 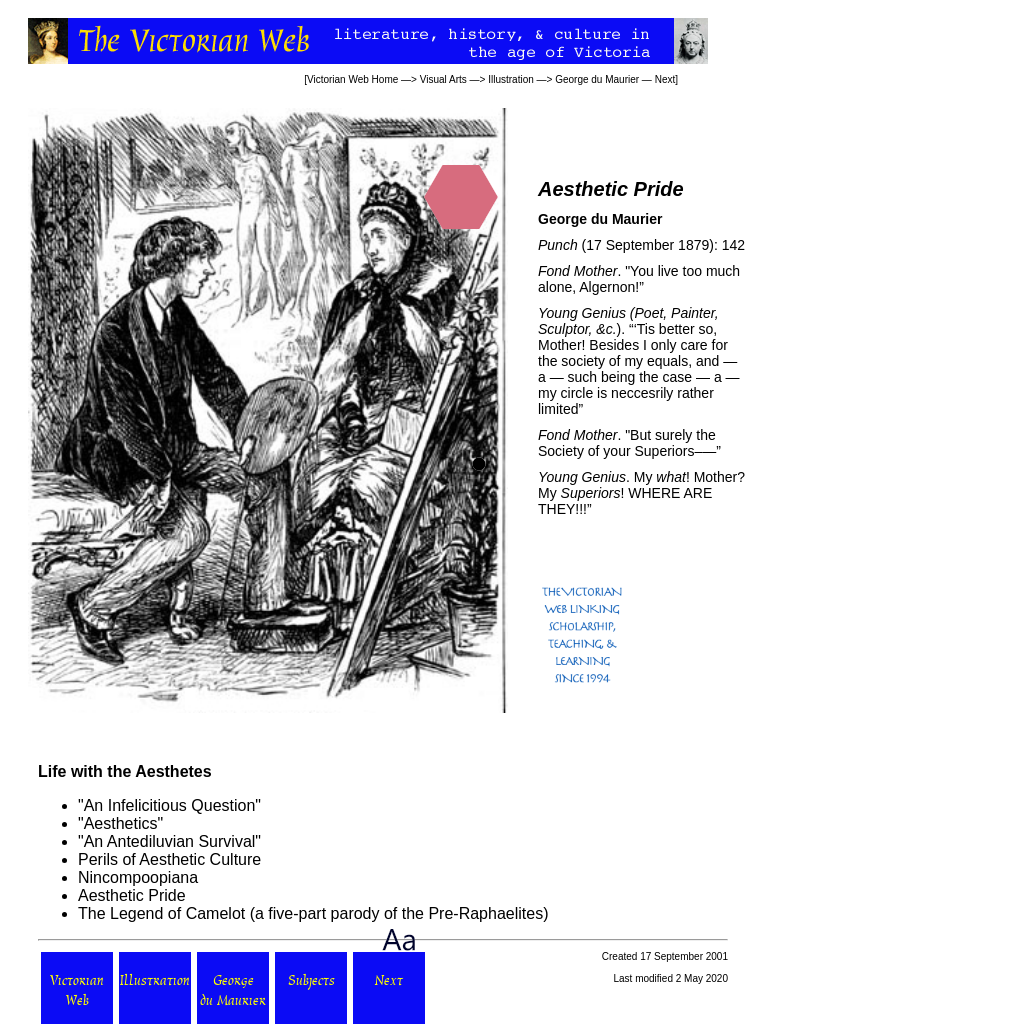 What do you see at coordinates (399, 940) in the screenshot?
I see `toggle case-sensitive search` at bounding box center [399, 940].